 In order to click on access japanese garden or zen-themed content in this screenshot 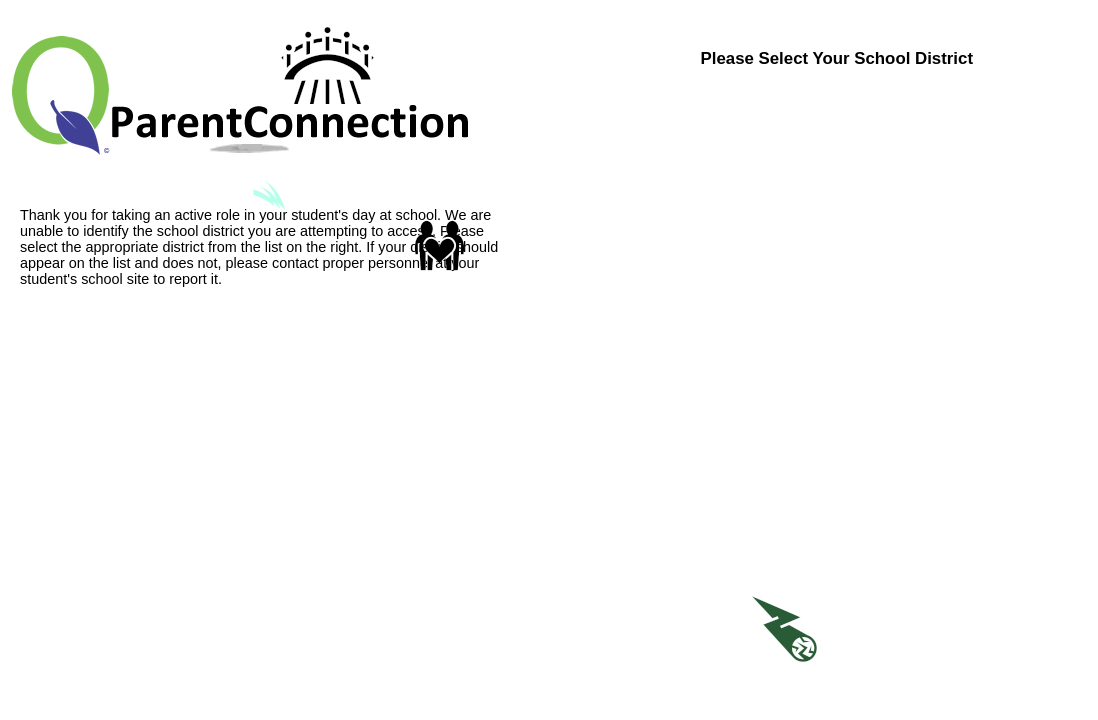, I will do `click(327, 57)`.